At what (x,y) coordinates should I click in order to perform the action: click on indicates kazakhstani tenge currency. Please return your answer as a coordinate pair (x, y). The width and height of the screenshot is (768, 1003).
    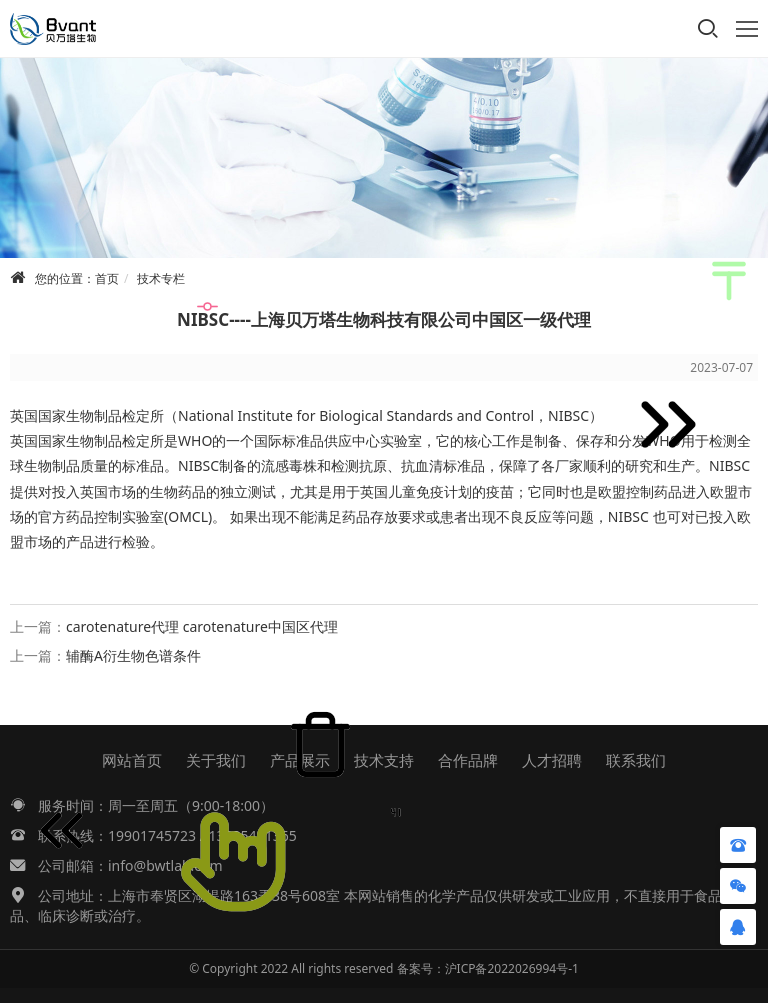
    Looking at the image, I should click on (729, 281).